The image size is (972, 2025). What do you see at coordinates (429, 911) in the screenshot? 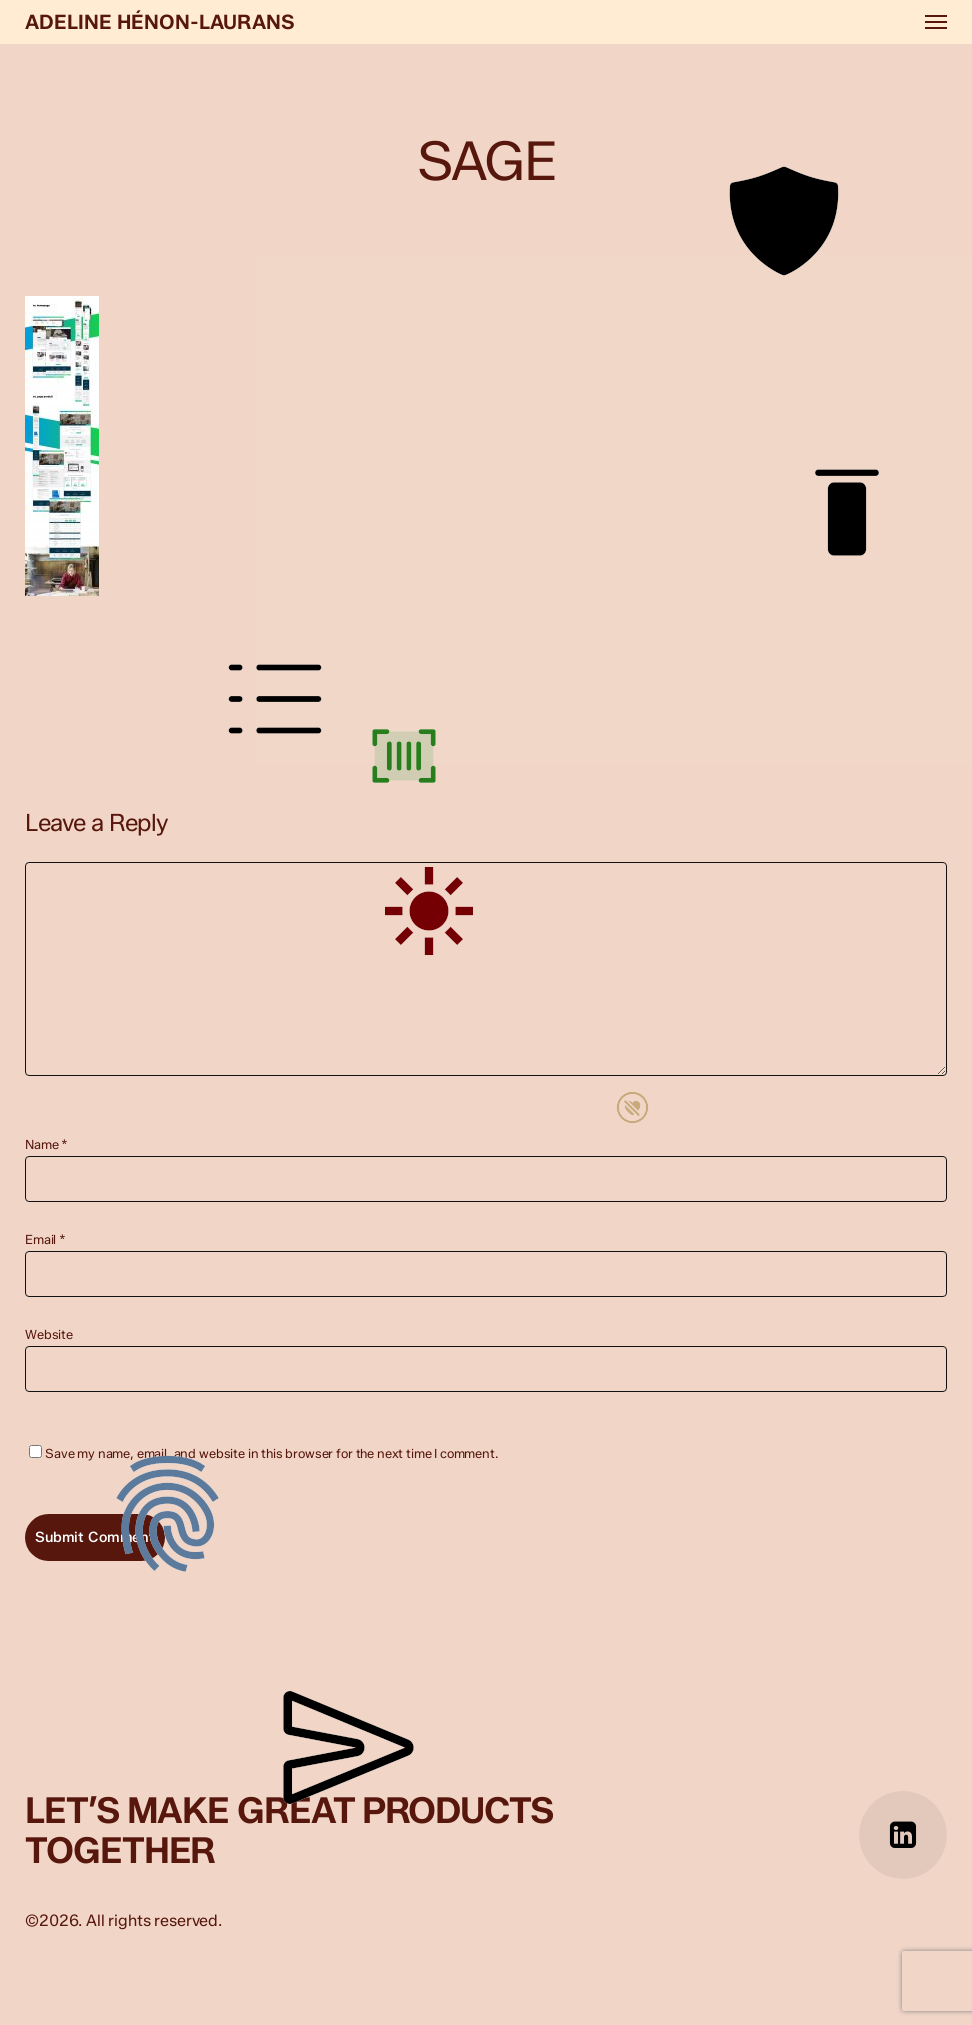
I see `toggle light mode or bright display` at bounding box center [429, 911].